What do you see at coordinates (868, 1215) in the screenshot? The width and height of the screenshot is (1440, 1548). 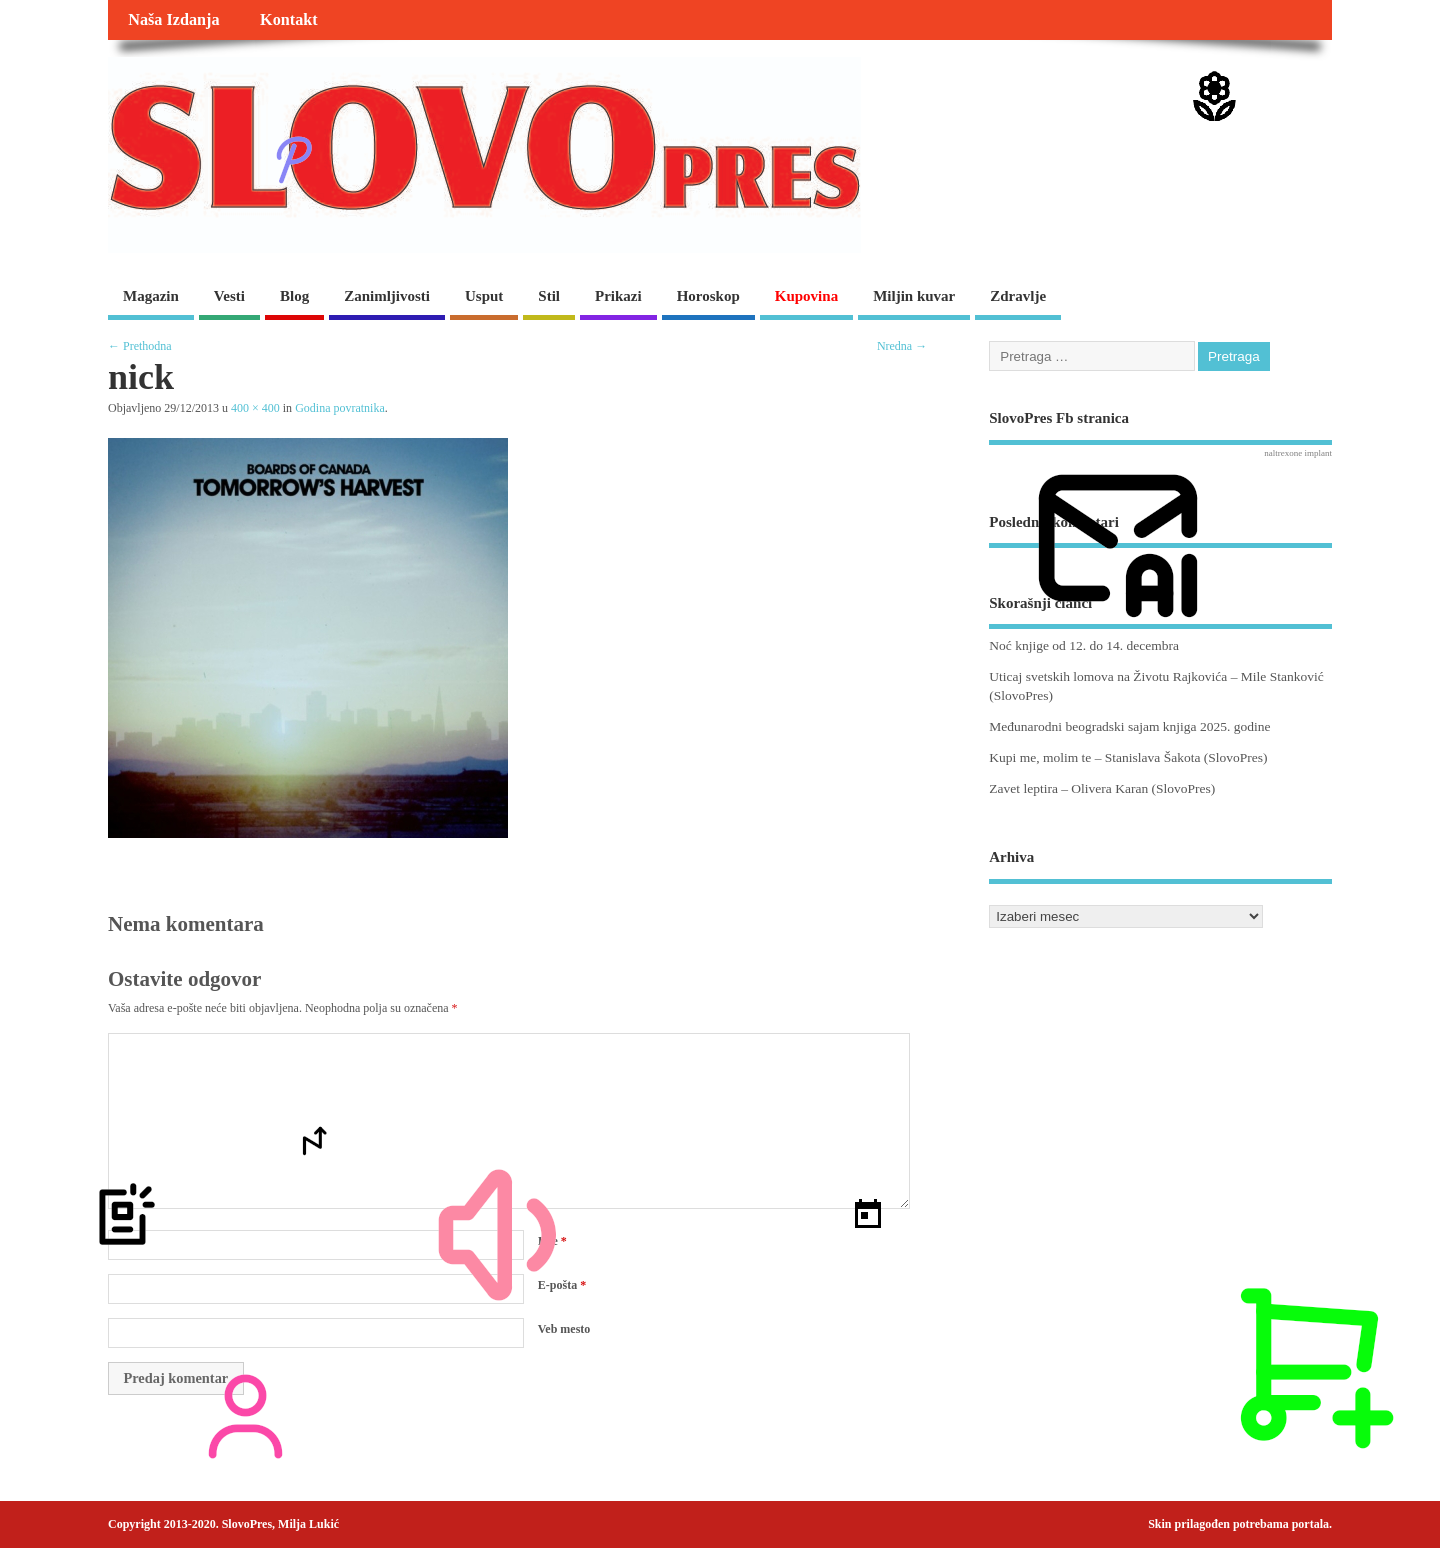 I see `view today's date or events` at bounding box center [868, 1215].